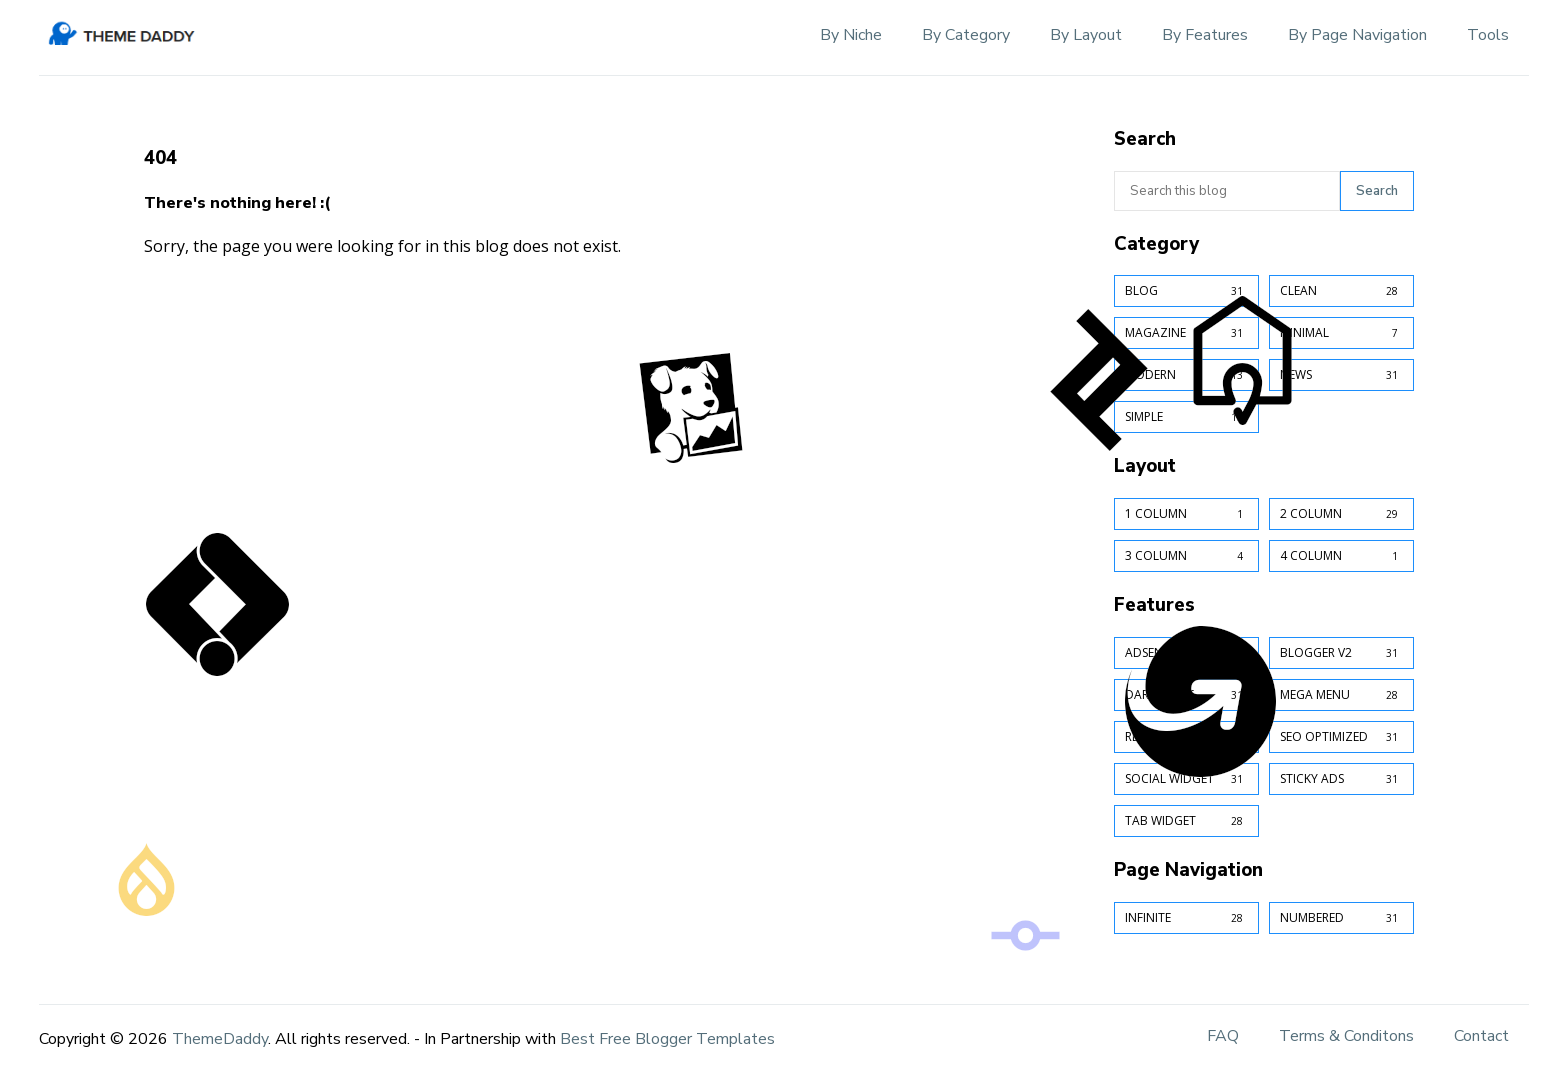  What do you see at coordinates (691, 408) in the screenshot?
I see `open Datadog monitoring dashboard` at bounding box center [691, 408].